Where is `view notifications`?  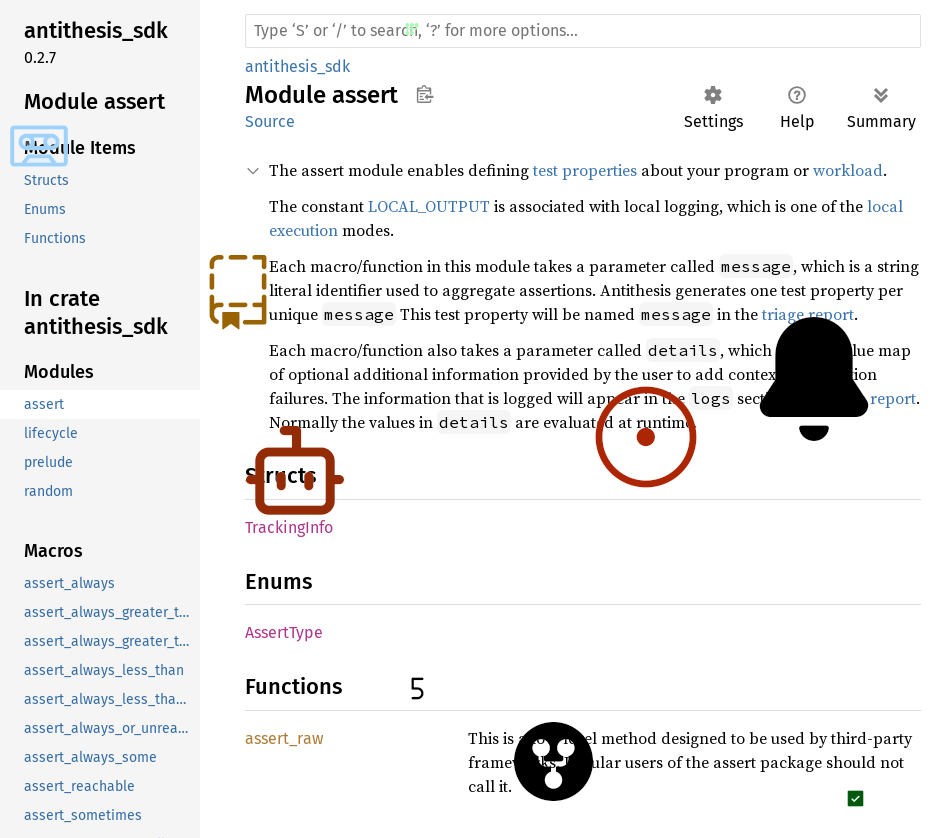 view notifications is located at coordinates (814, 379).